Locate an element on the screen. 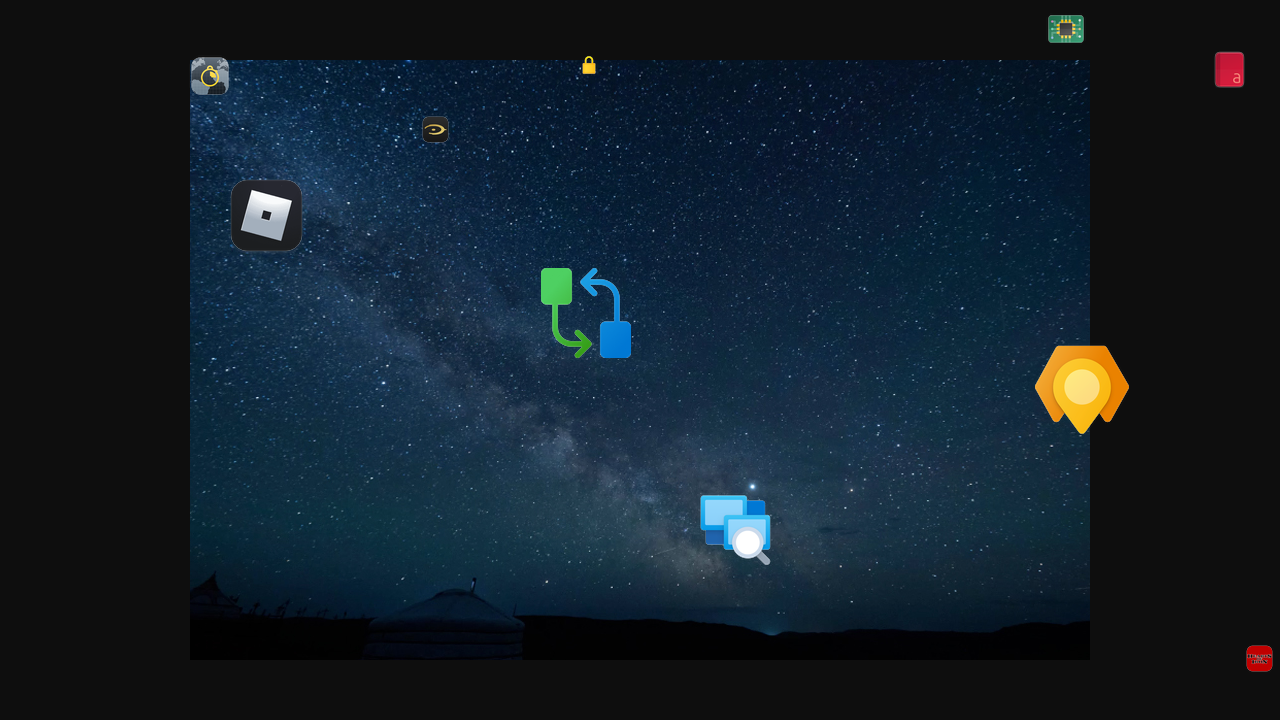 The width and height of the screenshot is (1280, 720). open packet viewer application is located at coordinates (737, 532).